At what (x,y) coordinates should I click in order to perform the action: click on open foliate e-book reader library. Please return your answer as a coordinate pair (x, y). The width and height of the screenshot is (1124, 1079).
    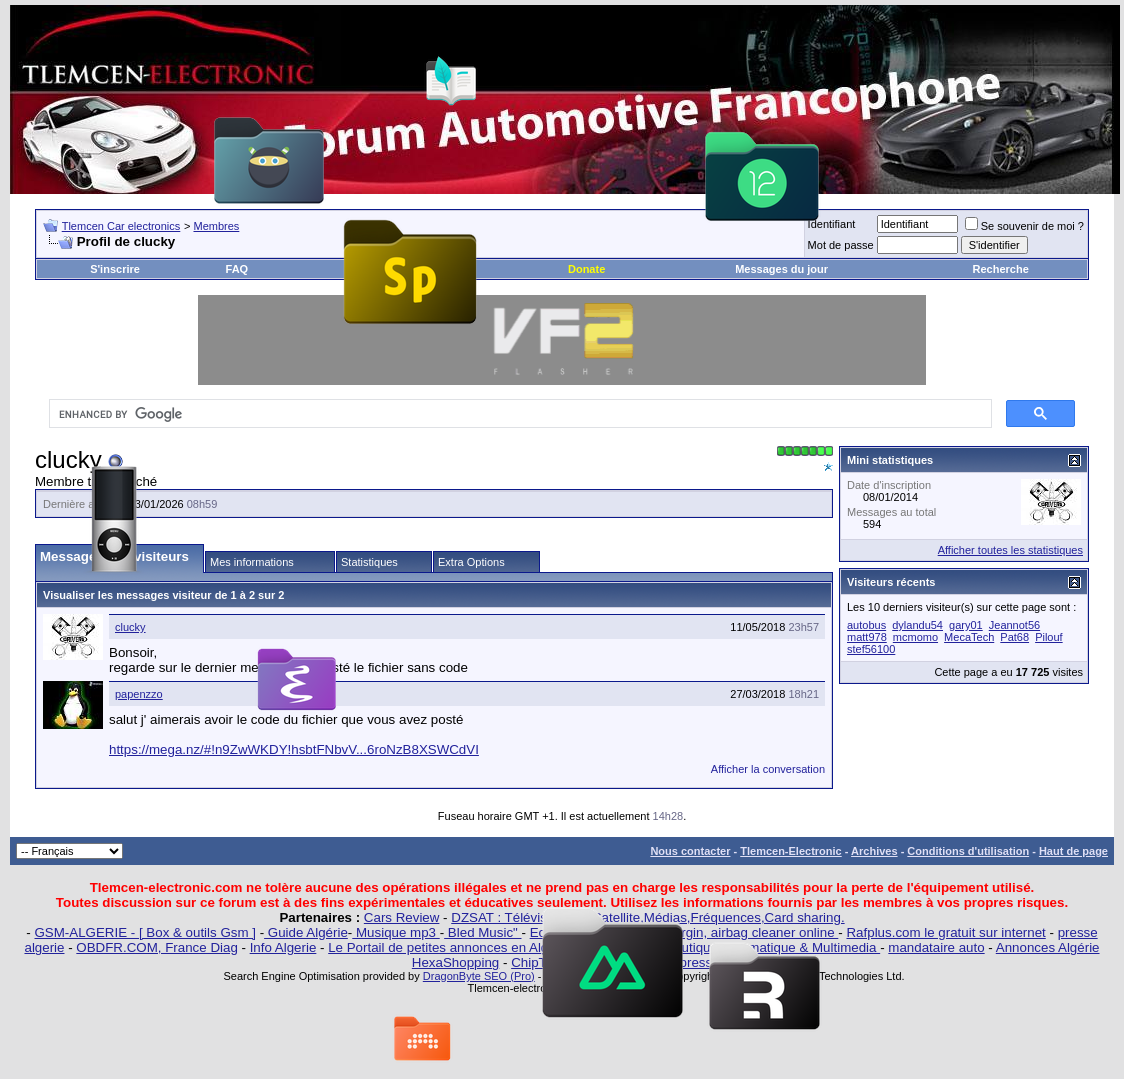
    Looking at the image, I should click on (451, 82).